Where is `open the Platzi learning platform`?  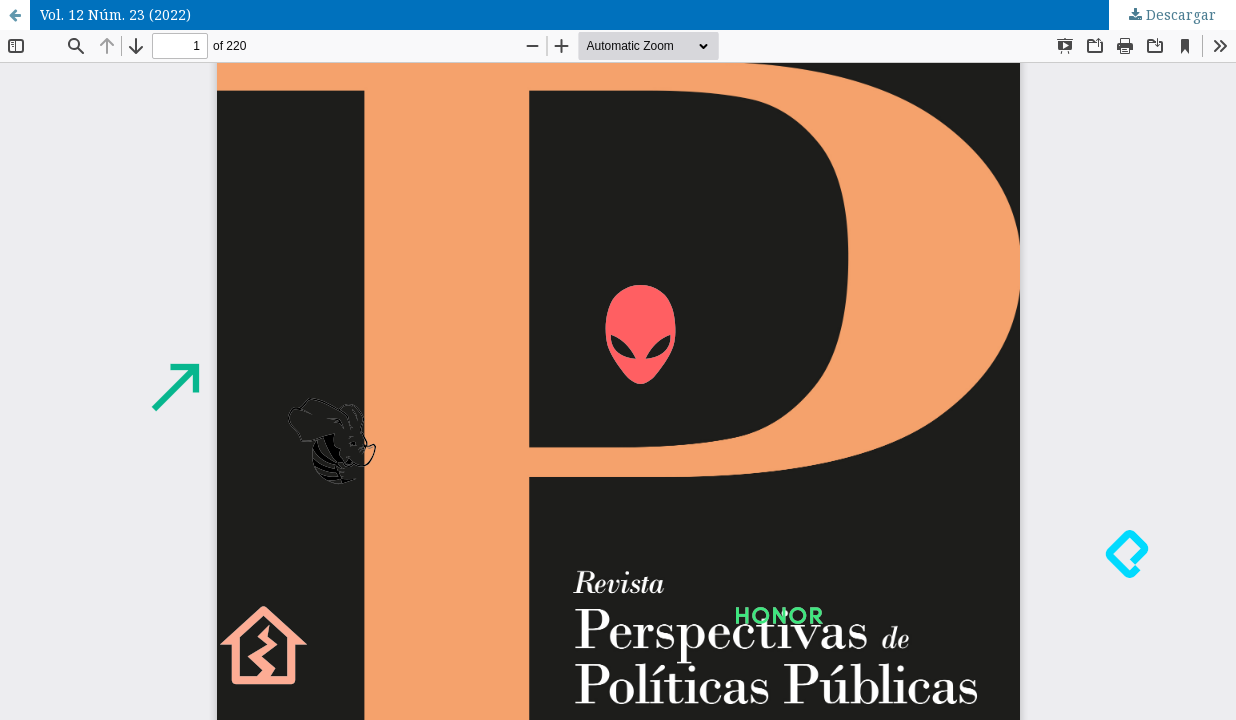 open the Platzi learning platform is located at coordinates (1127, 554).